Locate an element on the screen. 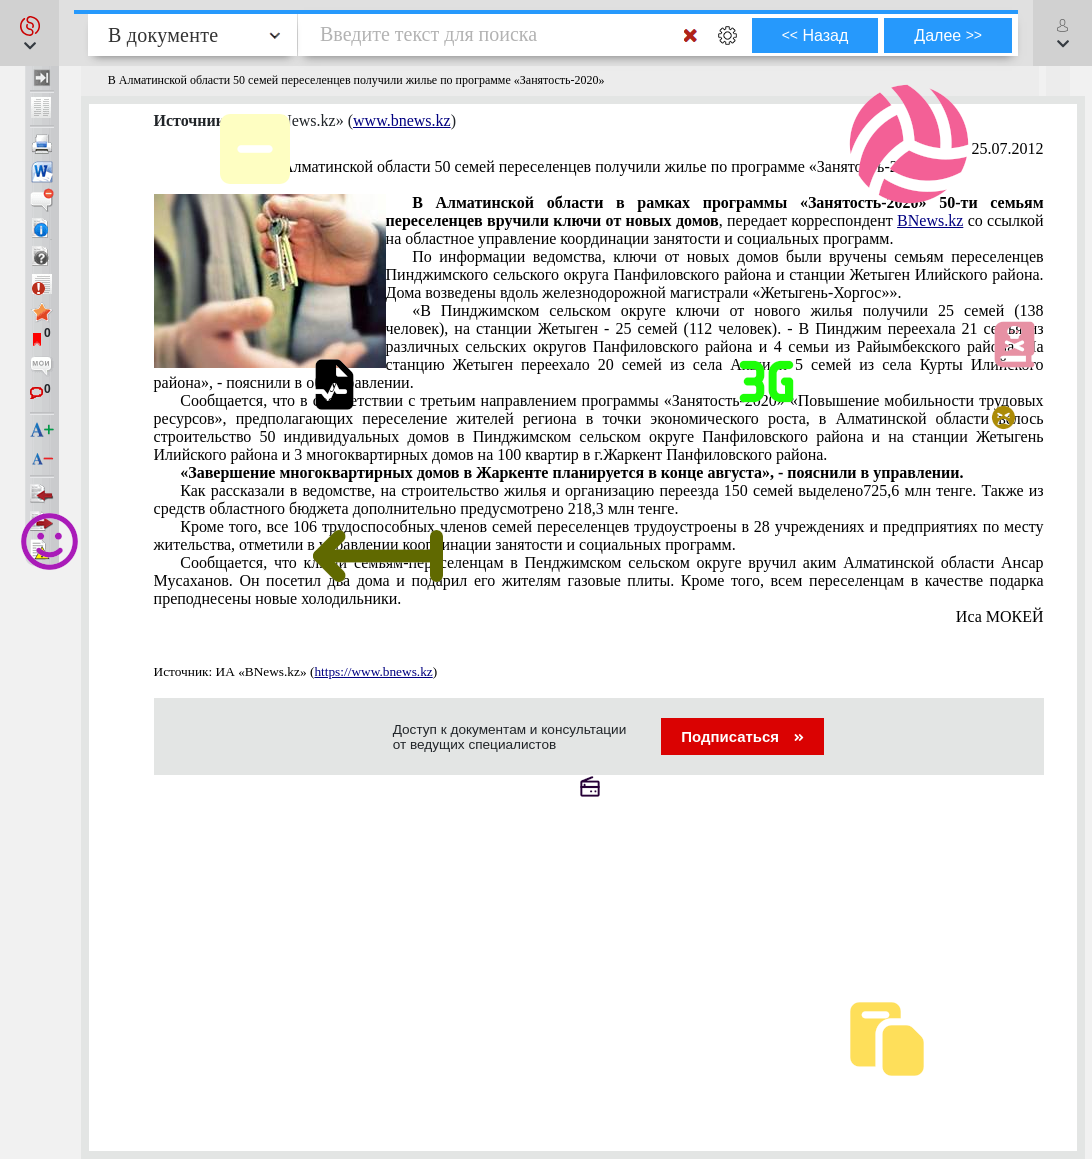  open radio or audio streaming app is located at coordinates (590, 787).